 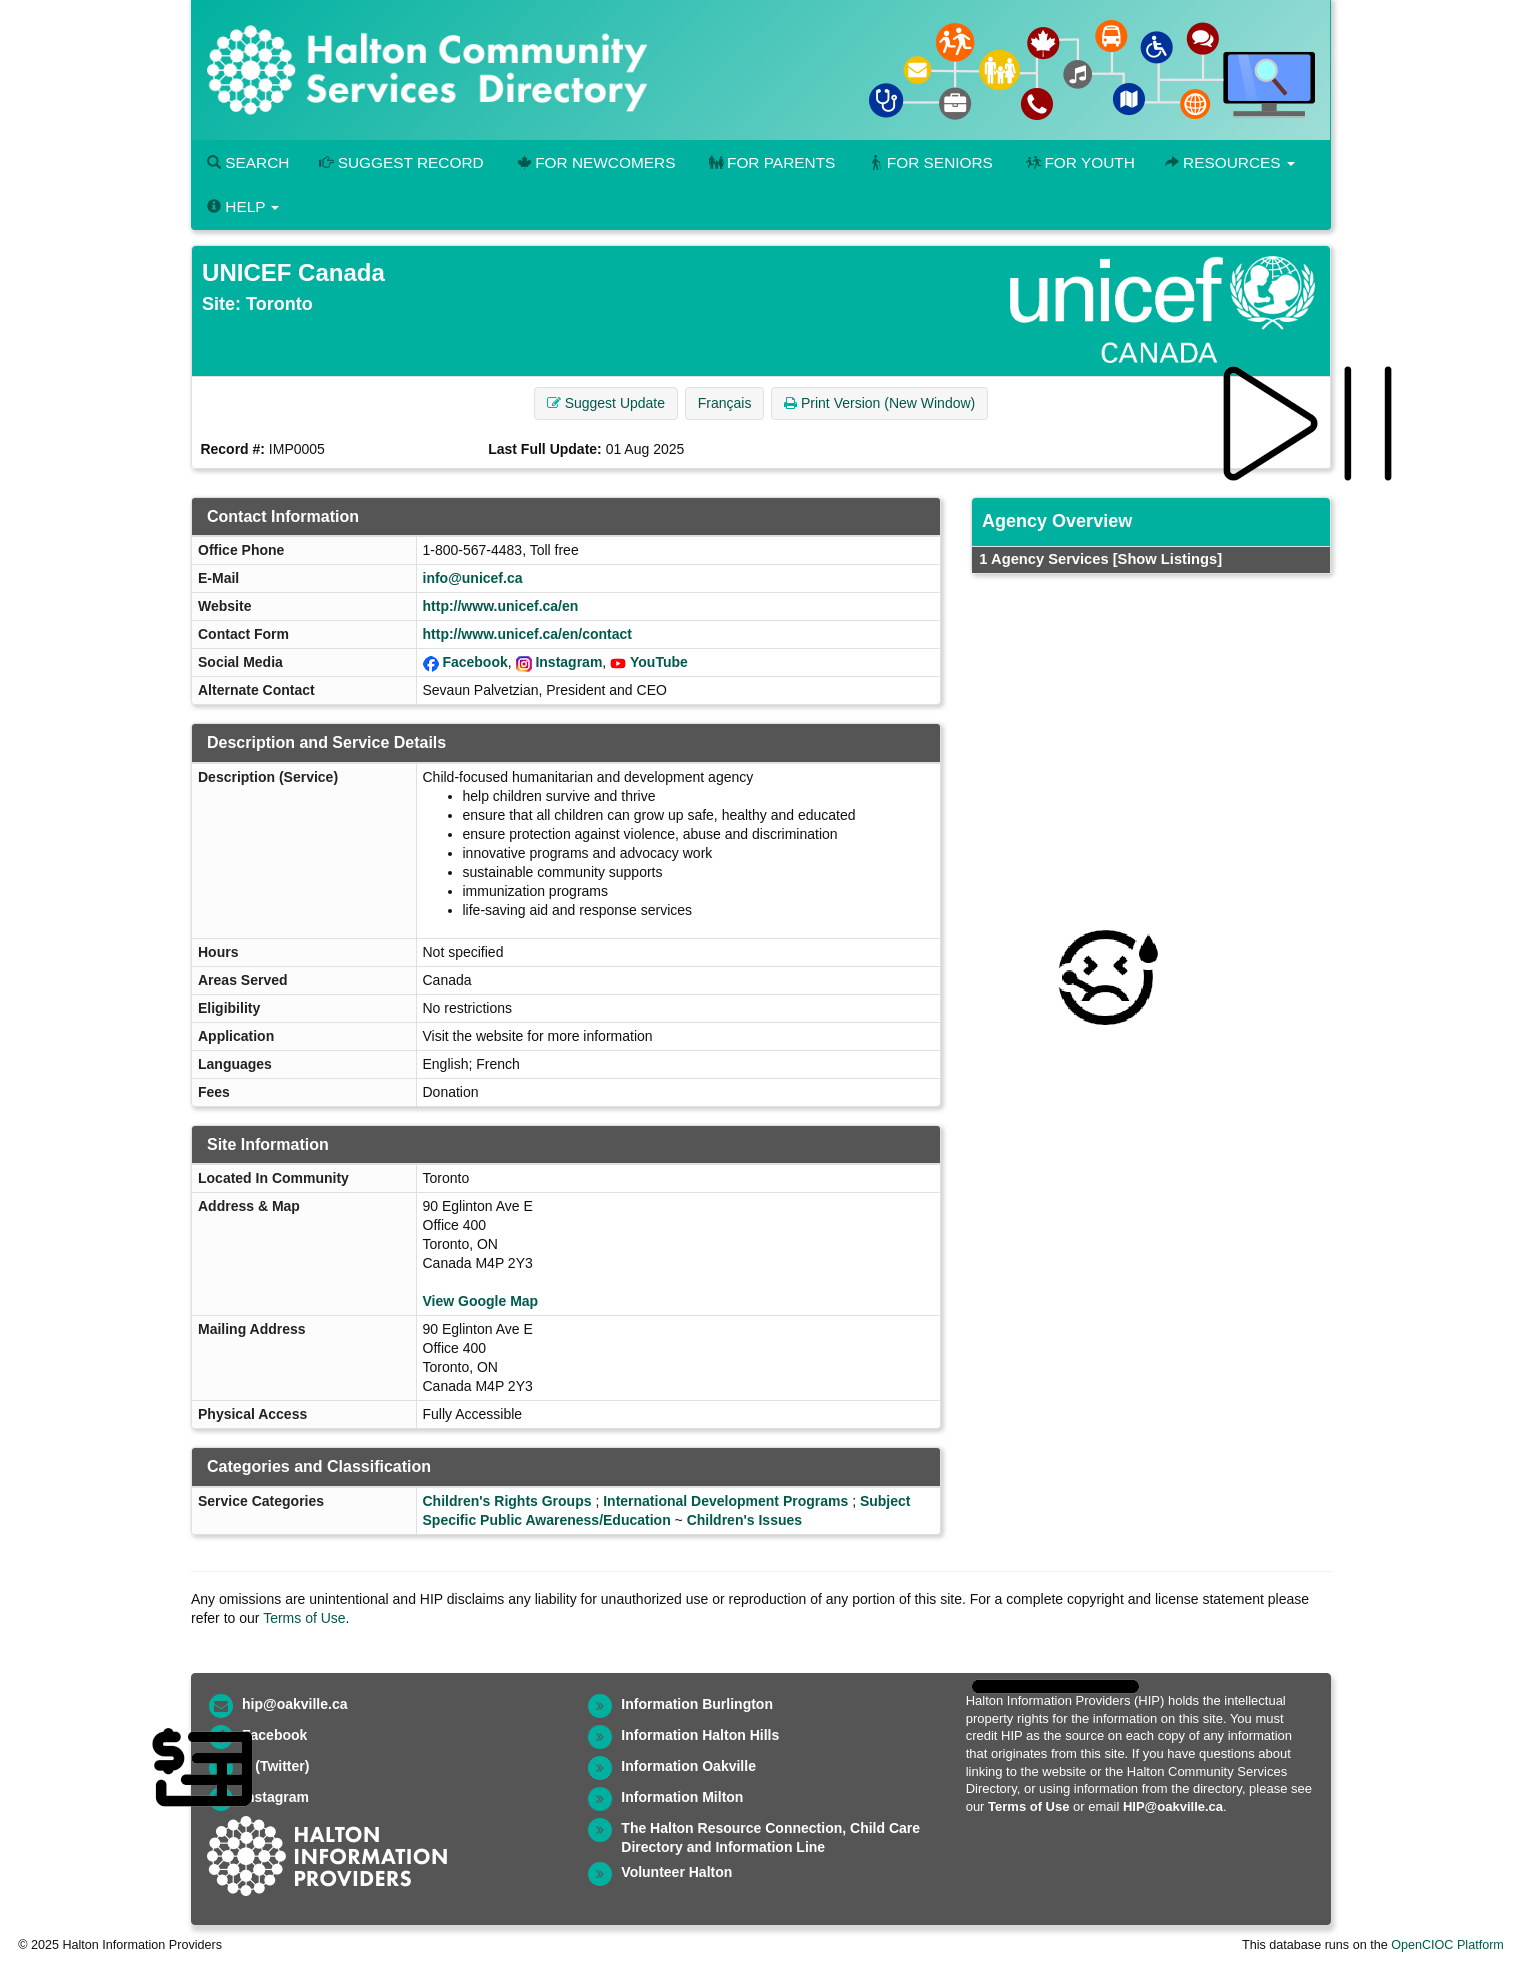 What do you see at coordinates (1105, 977) in the screenshot?
I see `report feeling unwell or sick` at bounding box center [1105, 977].